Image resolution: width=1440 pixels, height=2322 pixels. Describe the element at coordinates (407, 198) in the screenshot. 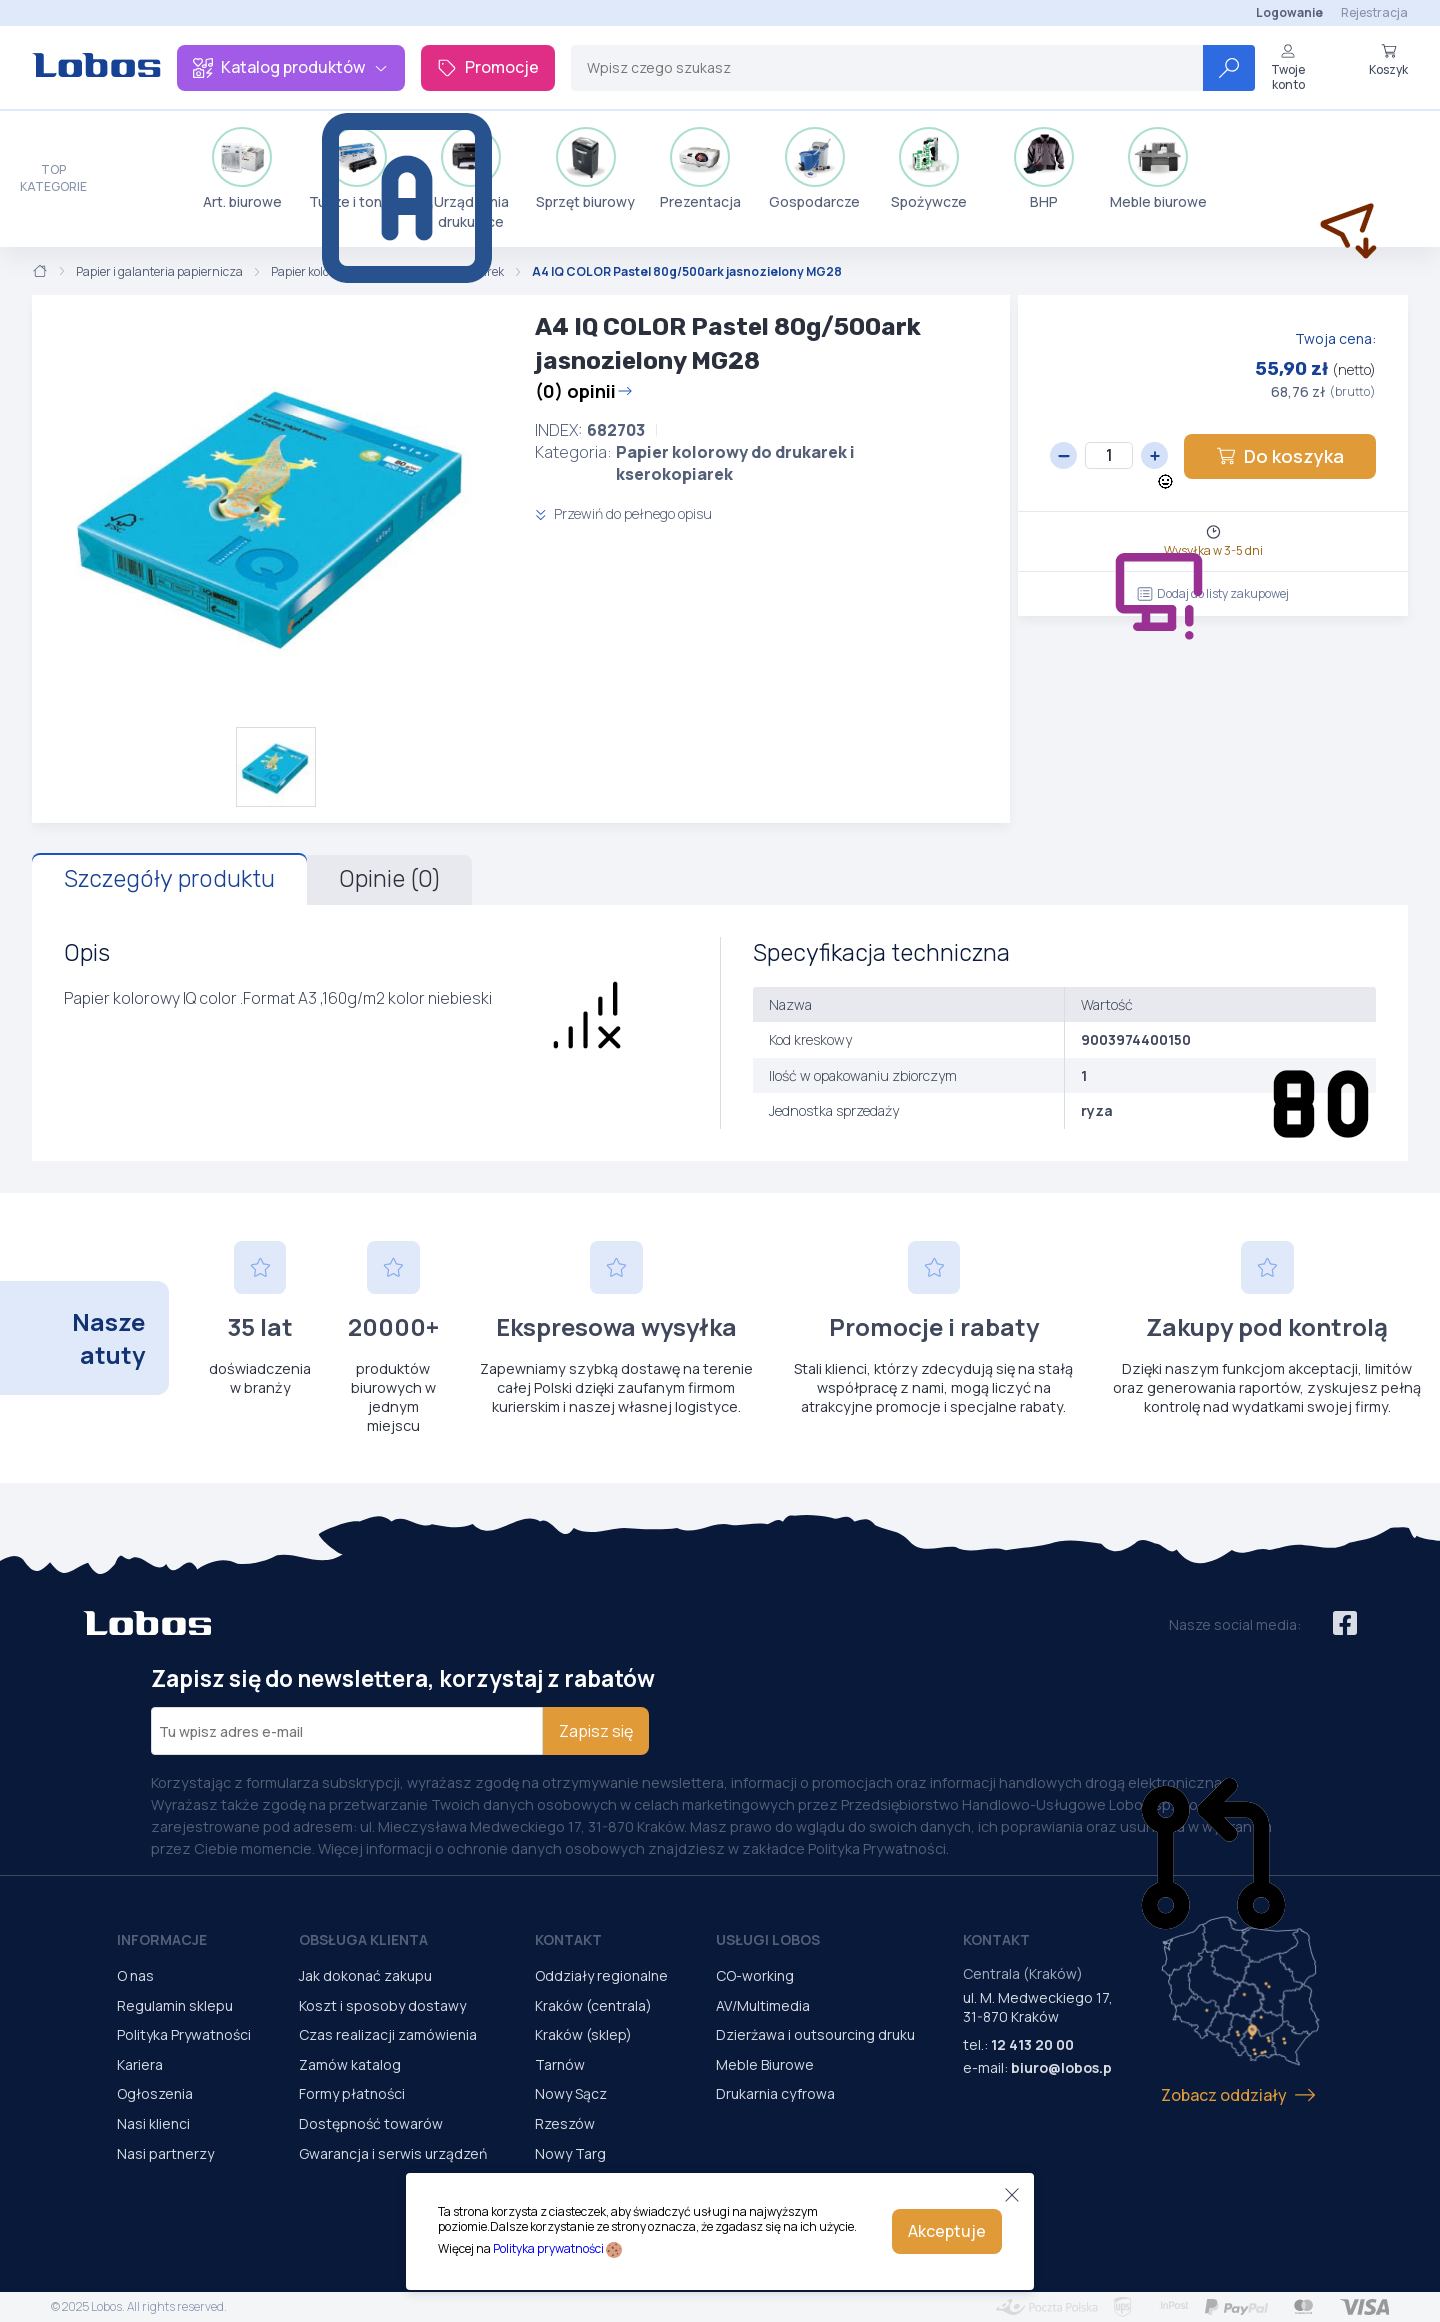

I see `select text formatting option A` at that location.